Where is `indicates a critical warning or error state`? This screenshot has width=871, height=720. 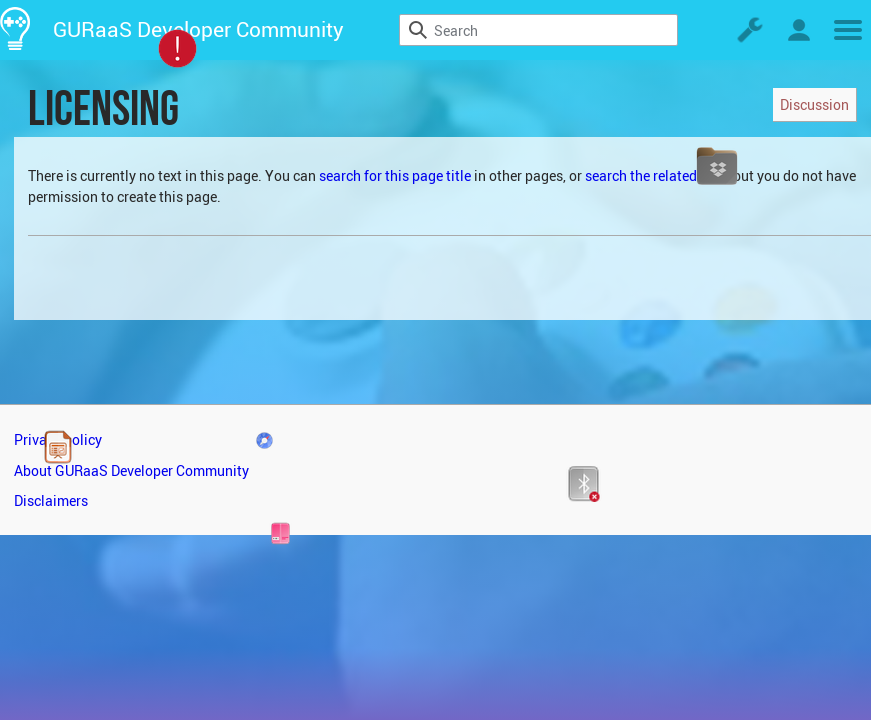
indicates a critical warning or error state is located at coordinates (177, 48).